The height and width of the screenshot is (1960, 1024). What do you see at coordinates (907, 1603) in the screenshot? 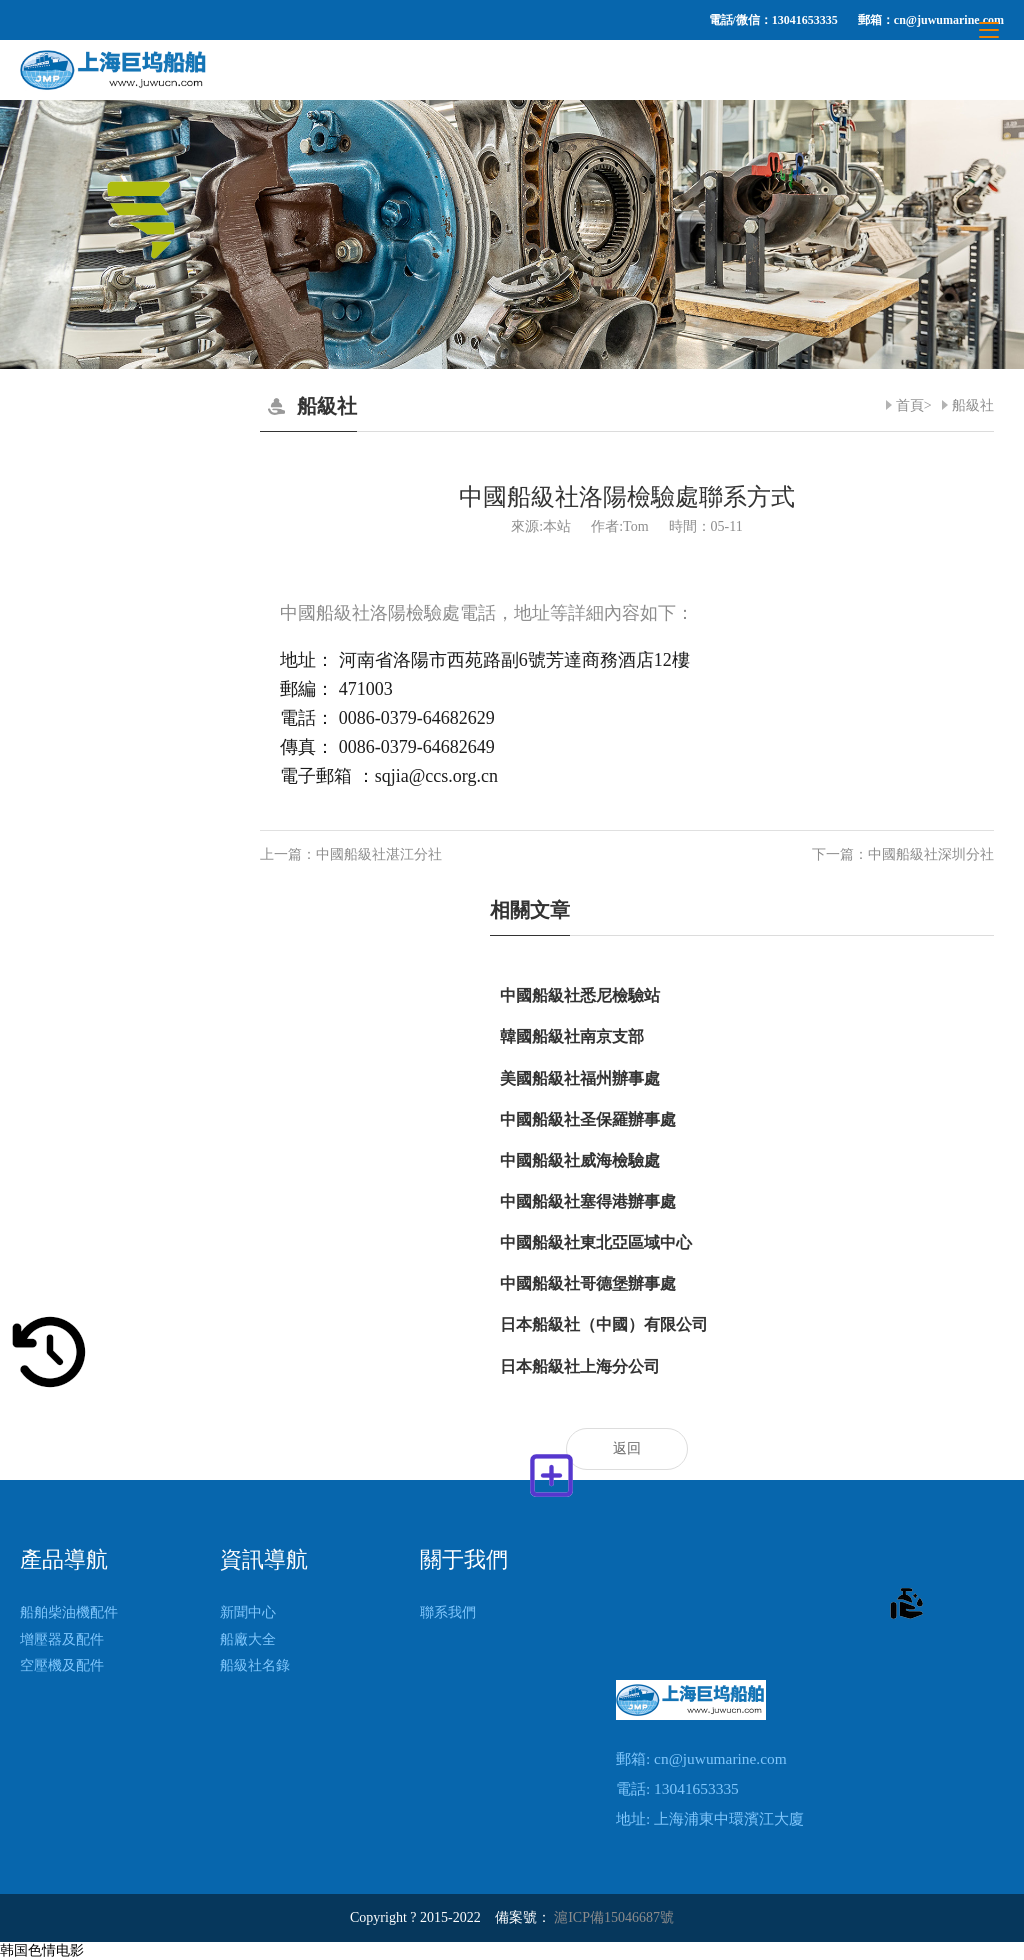
I see `hand washing or hygiene reminder` at bounding box center [907, 1603].